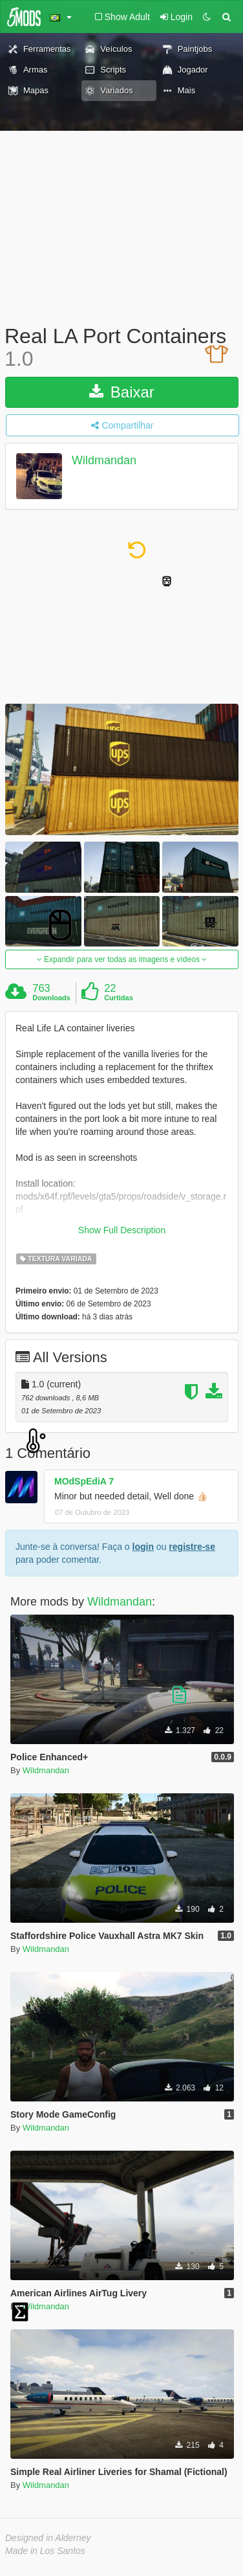 This screenshot has width=243, height=2576. I want to click on view document contents, so click(179, 1694).